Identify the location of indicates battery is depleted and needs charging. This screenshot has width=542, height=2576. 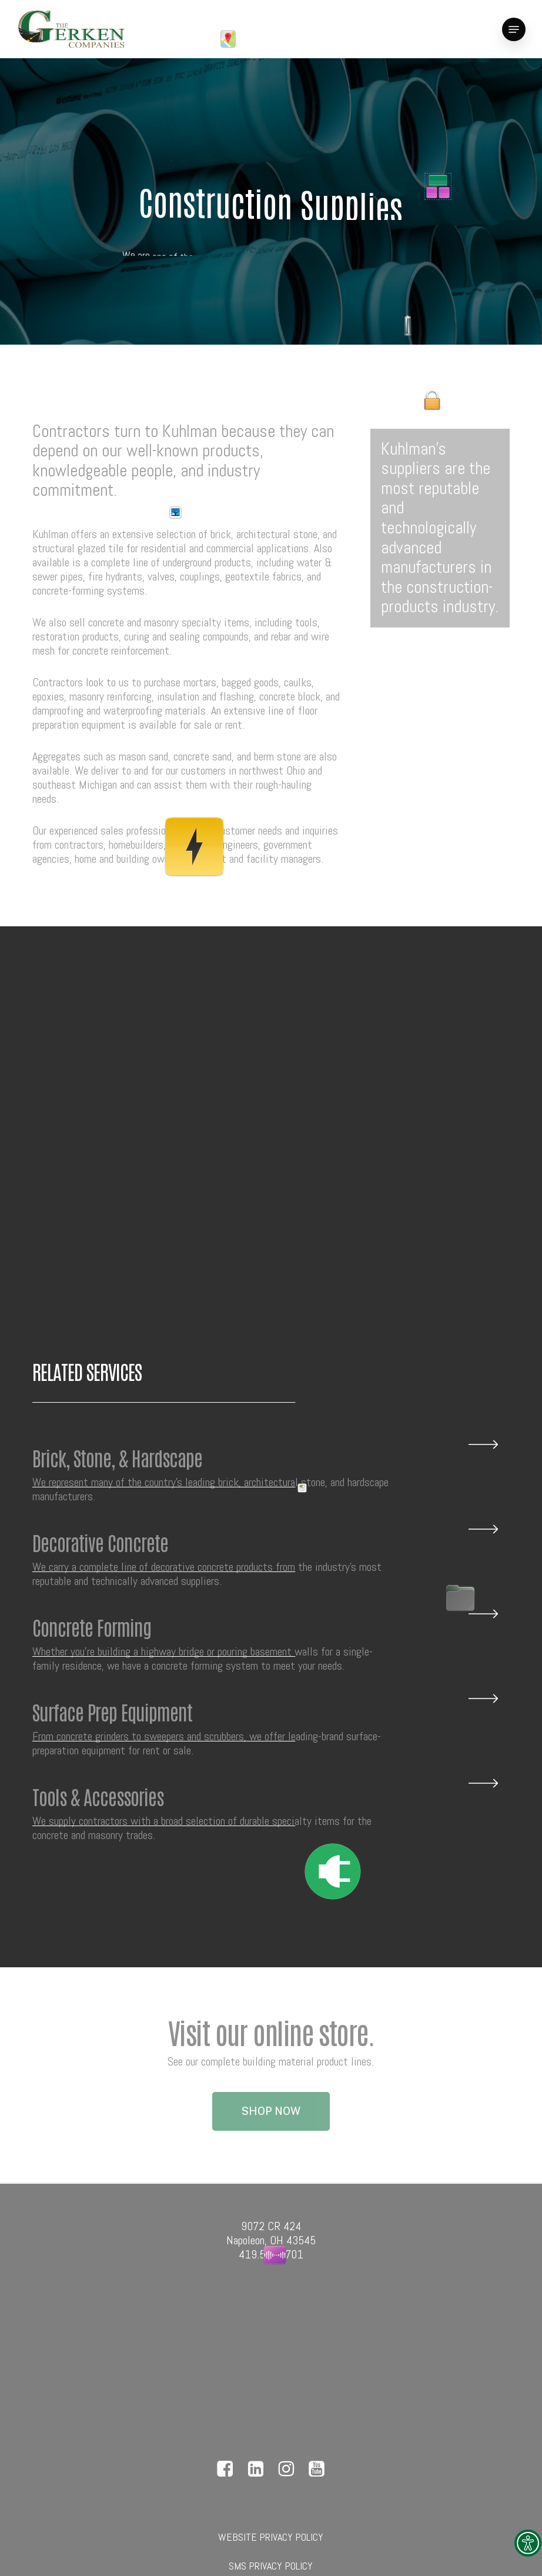
(407, 326).